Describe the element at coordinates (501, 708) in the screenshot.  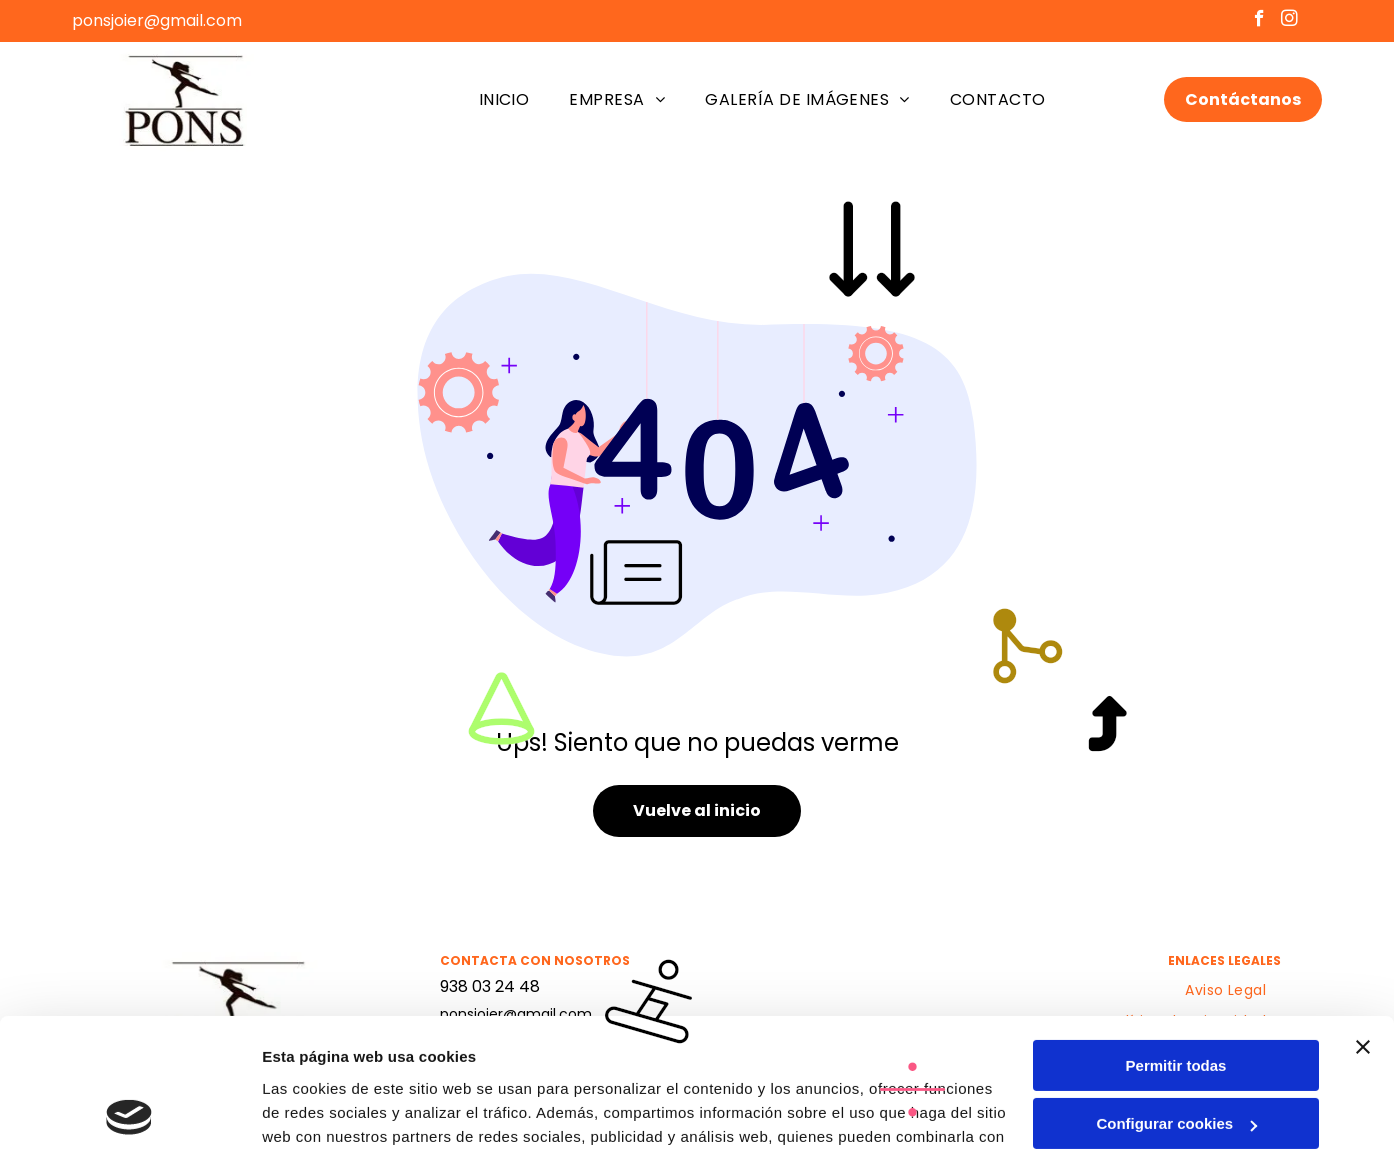
I see `represents a 3D cone shape or geometric object` at that location.